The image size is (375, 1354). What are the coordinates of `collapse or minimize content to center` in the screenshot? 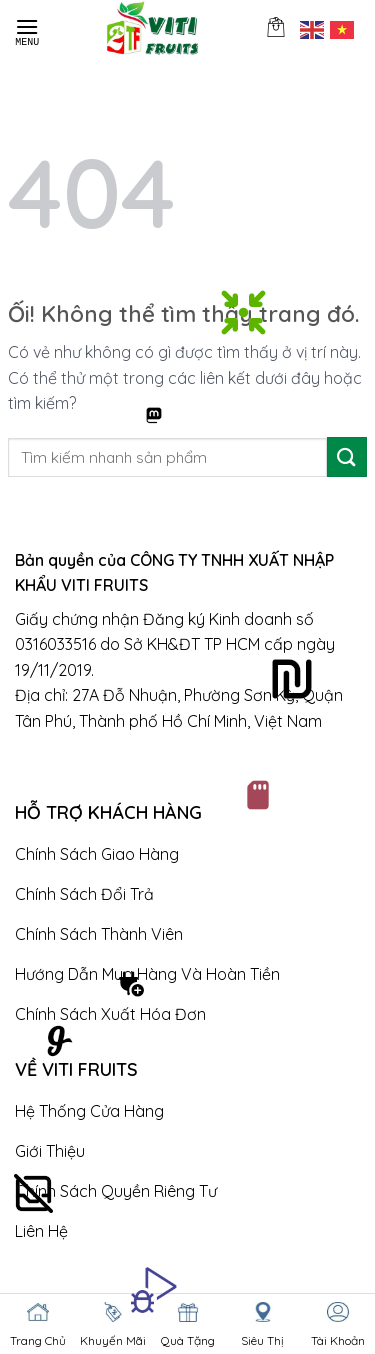 It's located at (243, 312).